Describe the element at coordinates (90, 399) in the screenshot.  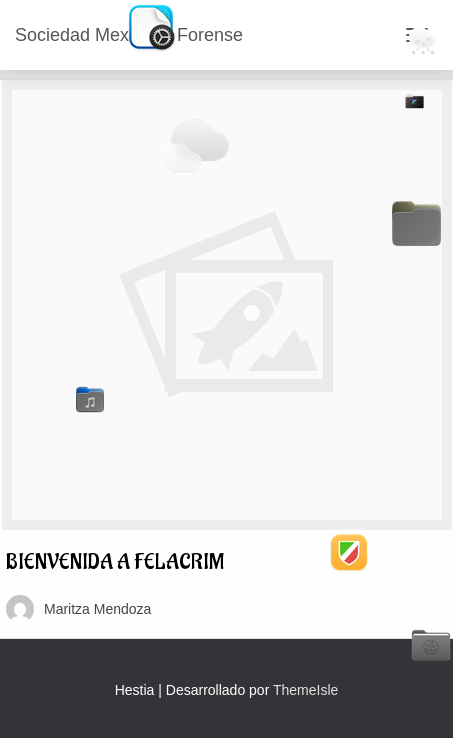
I see `open your music folder` at that location.